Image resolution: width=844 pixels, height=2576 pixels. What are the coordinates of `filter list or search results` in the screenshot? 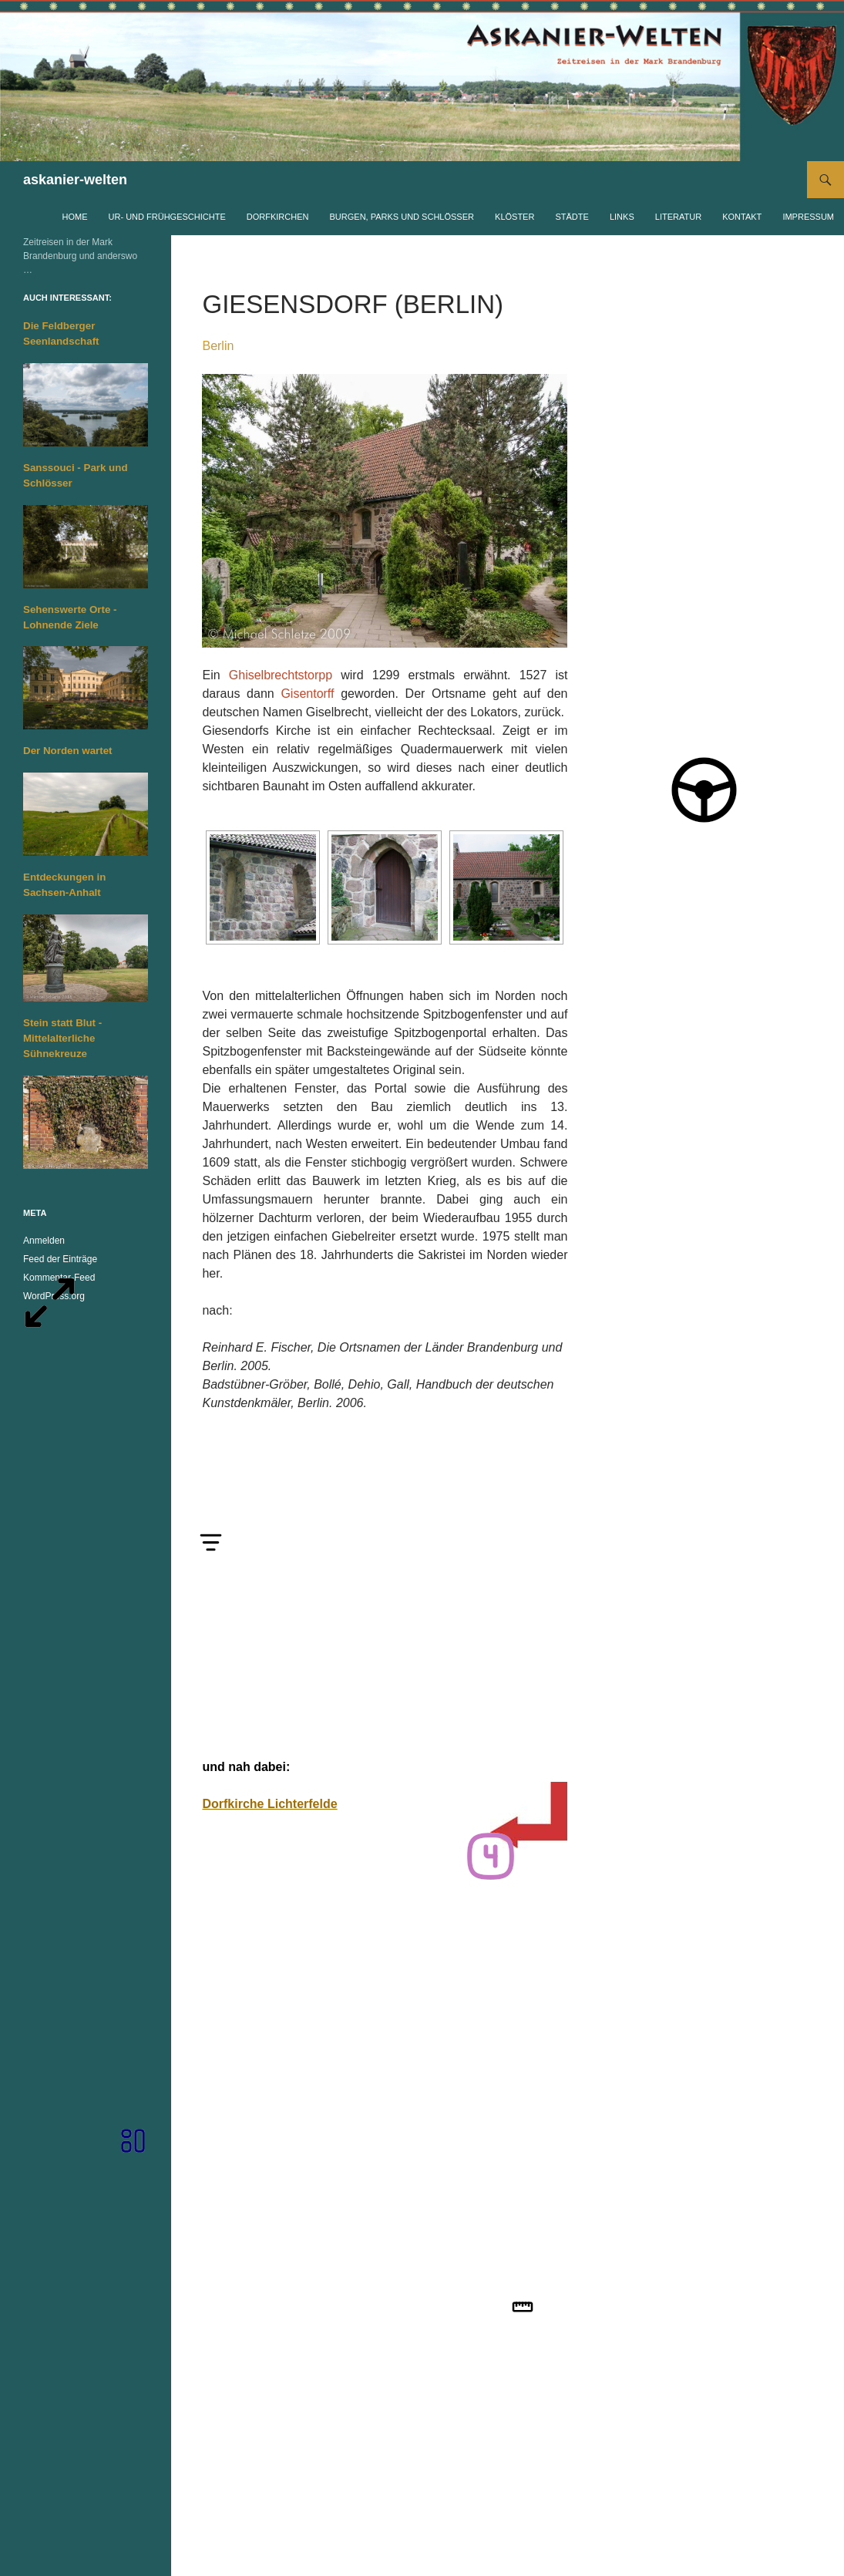 It's located at (210, 1542).